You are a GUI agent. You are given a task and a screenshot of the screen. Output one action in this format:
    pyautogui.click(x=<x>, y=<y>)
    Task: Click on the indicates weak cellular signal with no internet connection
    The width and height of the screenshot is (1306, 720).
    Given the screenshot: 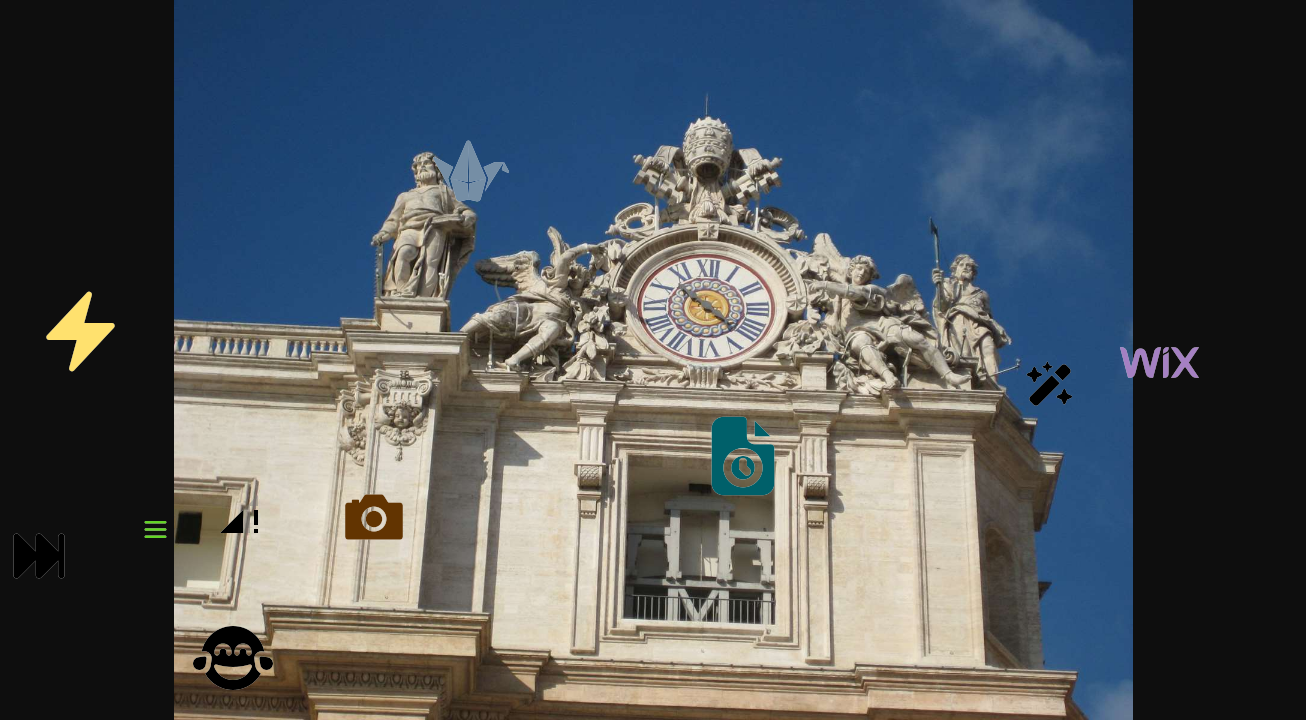 What is the action you would take?
    pyautogui.click(x=239, y=514)
    